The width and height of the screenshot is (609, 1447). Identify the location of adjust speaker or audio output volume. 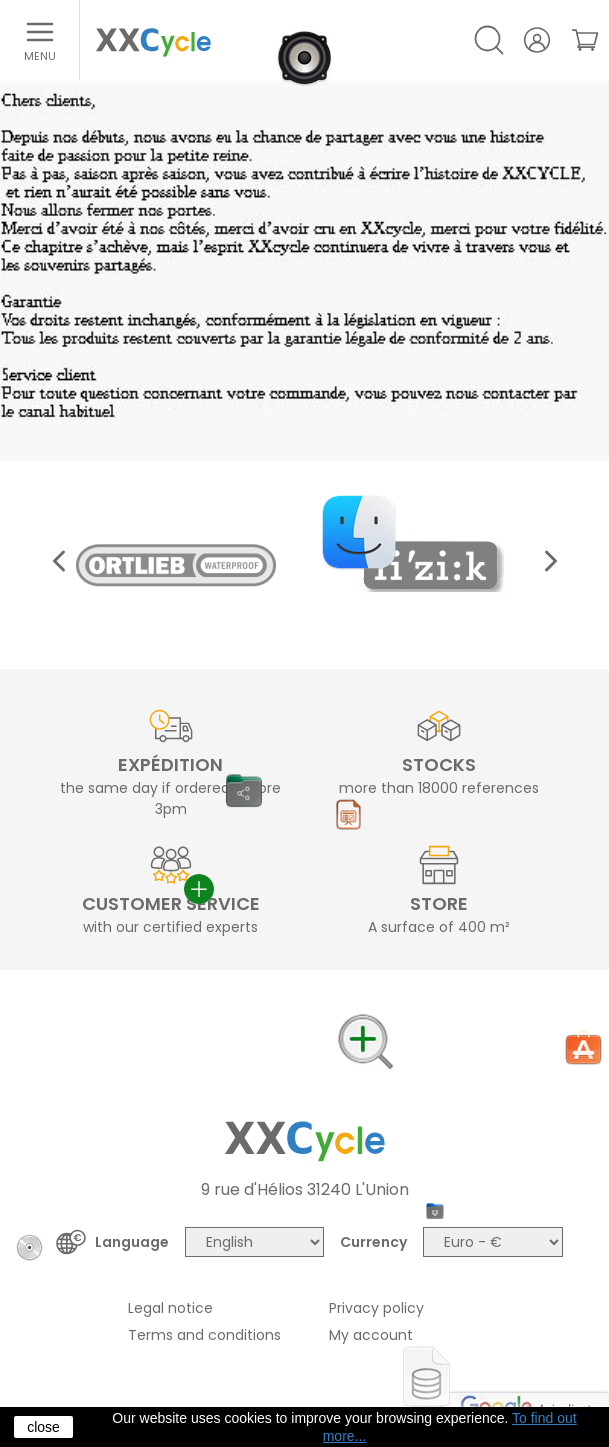
(304, 57).